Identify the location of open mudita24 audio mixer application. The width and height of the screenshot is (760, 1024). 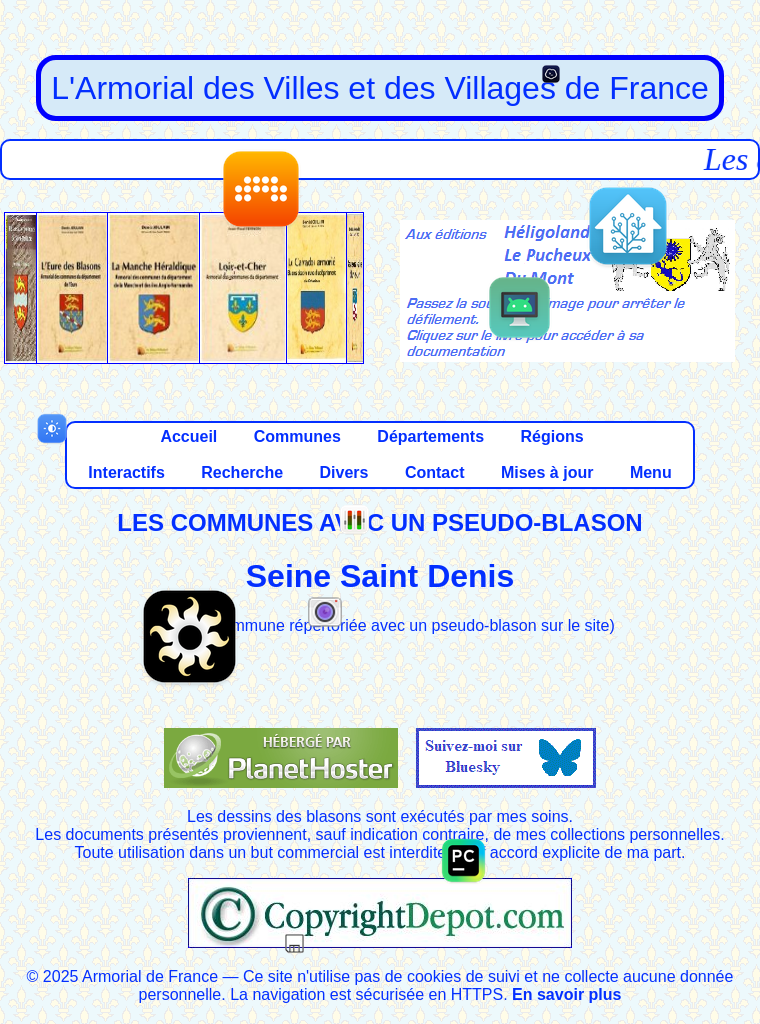
(354, 519).